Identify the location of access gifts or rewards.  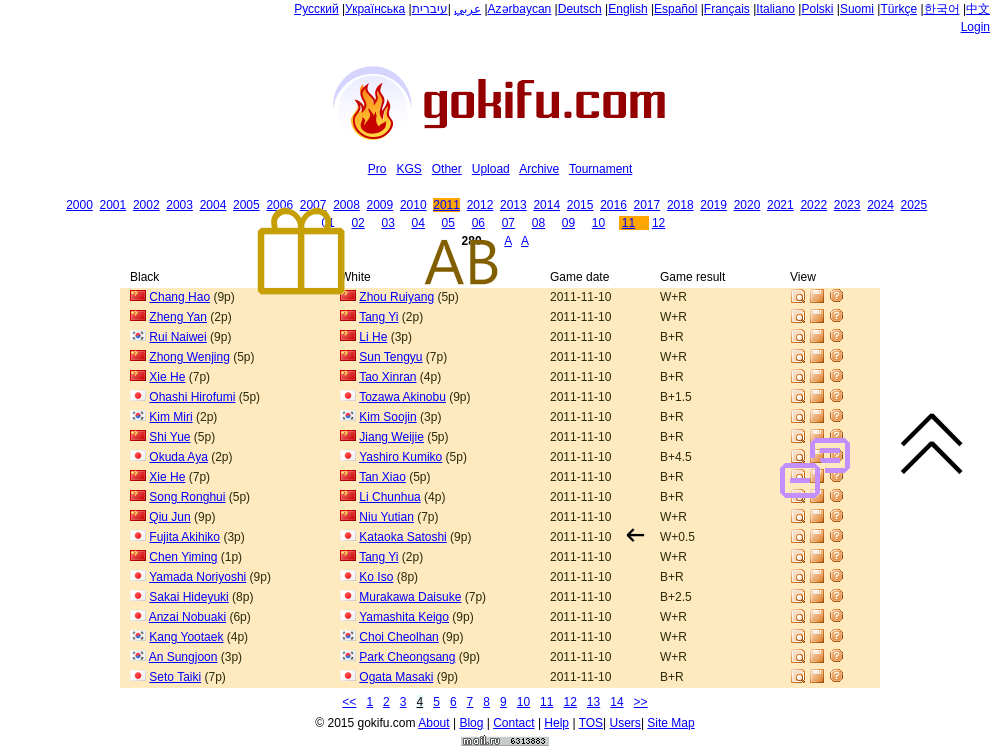
(304, 254).